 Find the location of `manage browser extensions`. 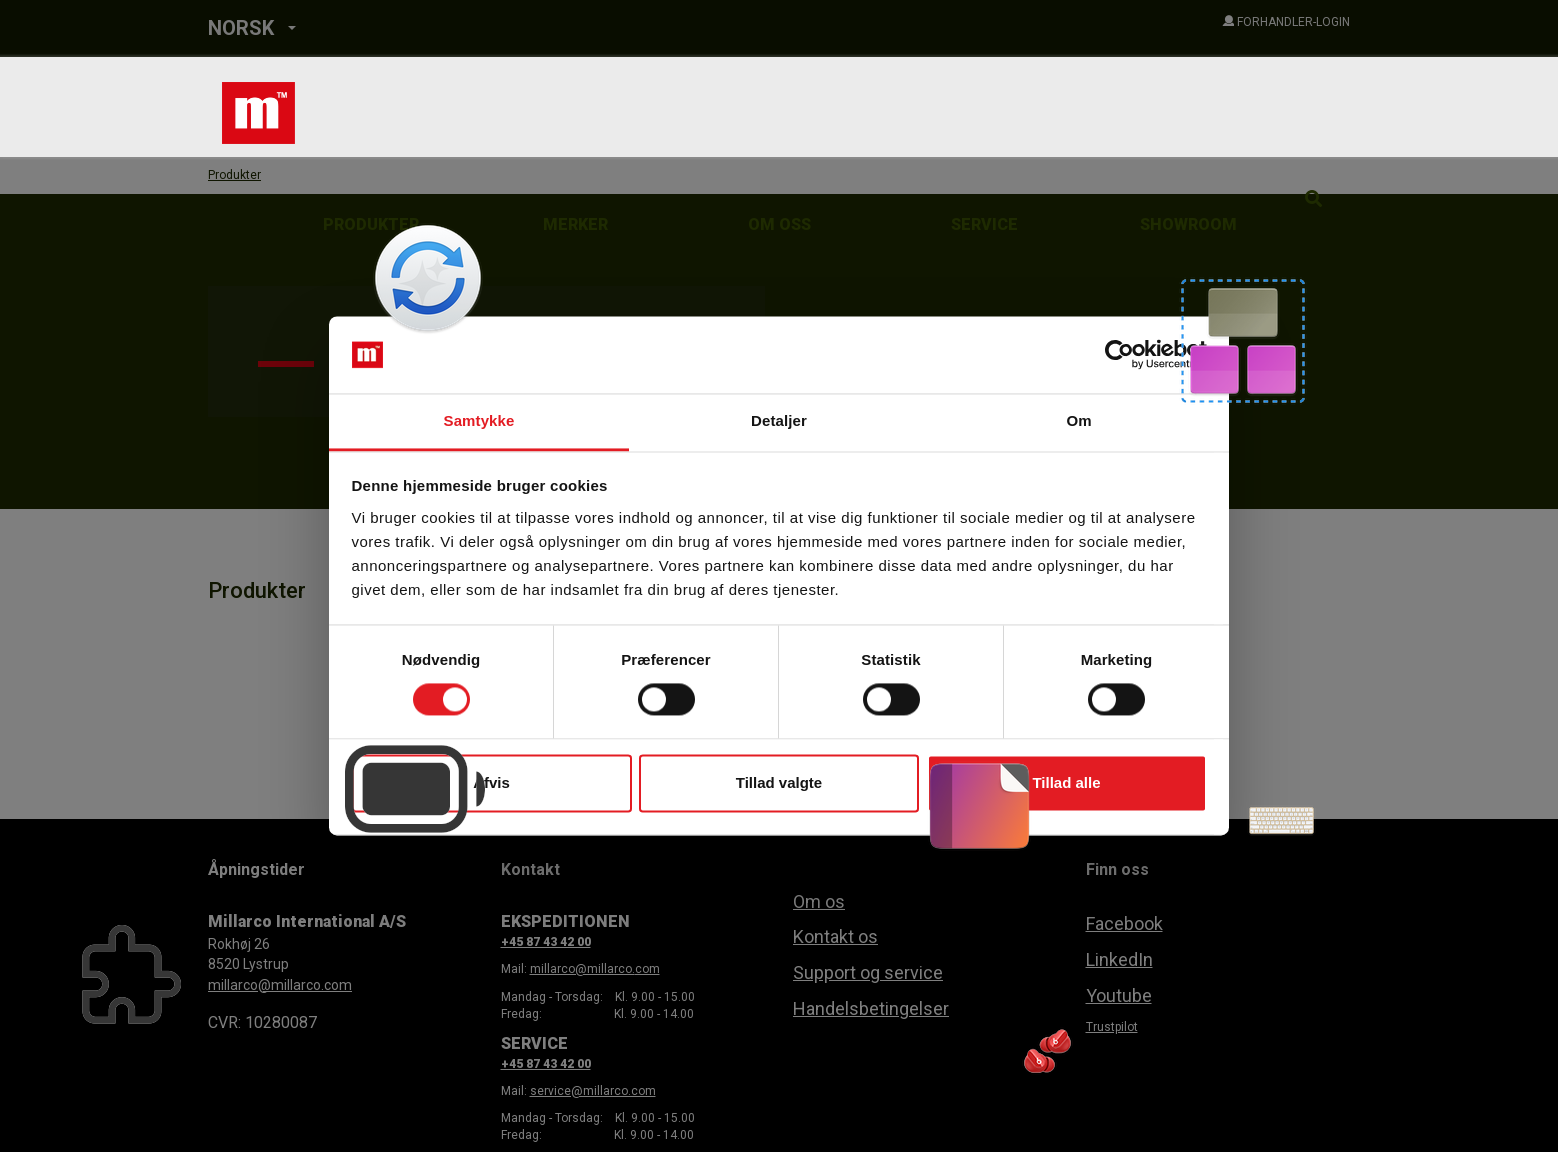

manage browser extensions is located at coordinates (128, 977).